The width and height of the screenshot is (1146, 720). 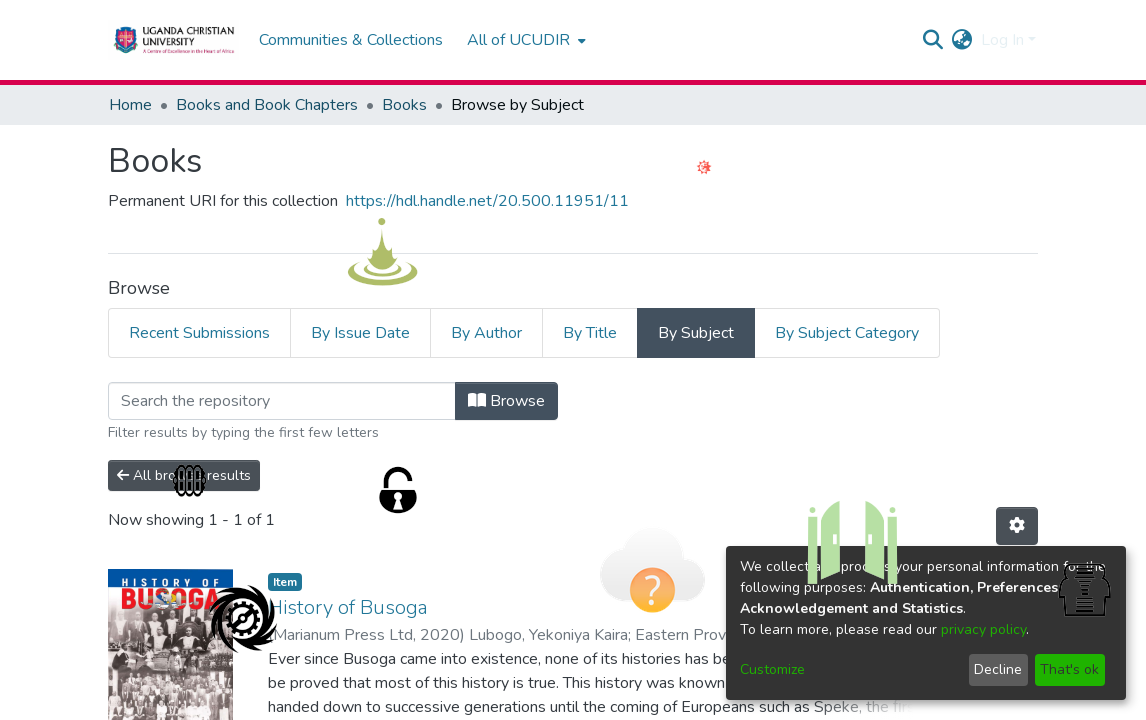 What do you see at coordinates (383, 253) in the screenshot?
I see `indicates water or liquid effect in gameplay` at bounding box center [383, 253].